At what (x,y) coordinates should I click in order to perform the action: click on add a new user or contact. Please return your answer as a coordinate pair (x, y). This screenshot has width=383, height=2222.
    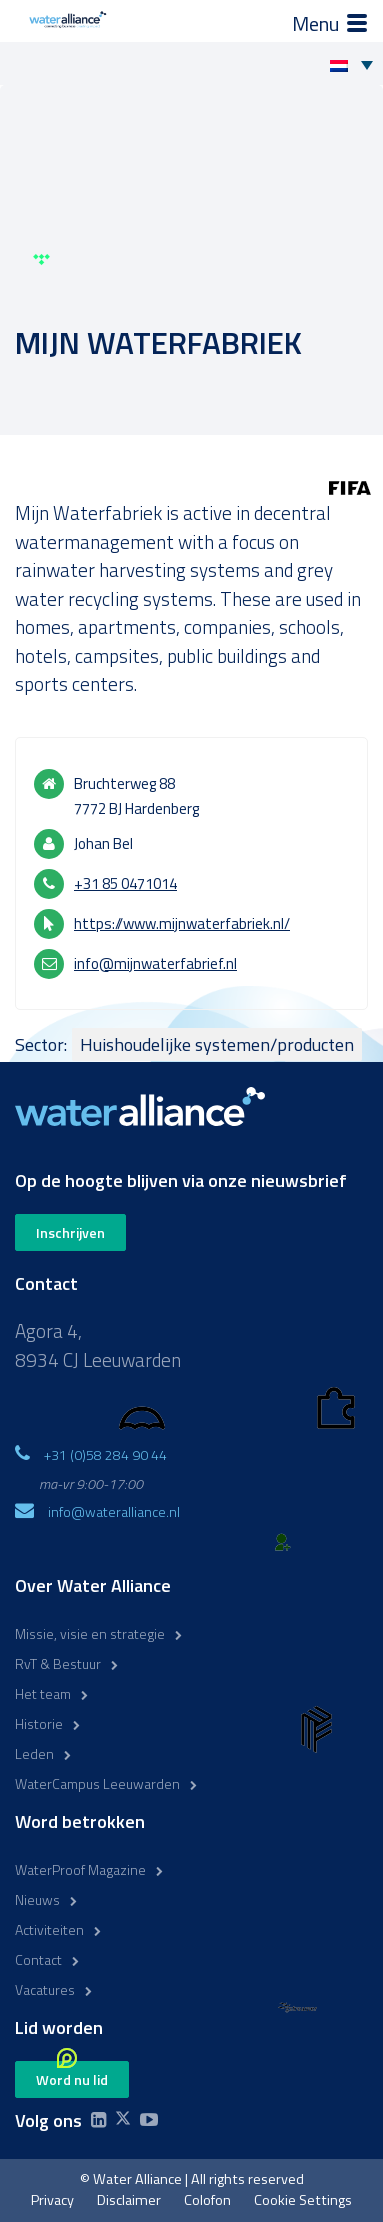
    Looking at the image, I should click on (281, 1542).